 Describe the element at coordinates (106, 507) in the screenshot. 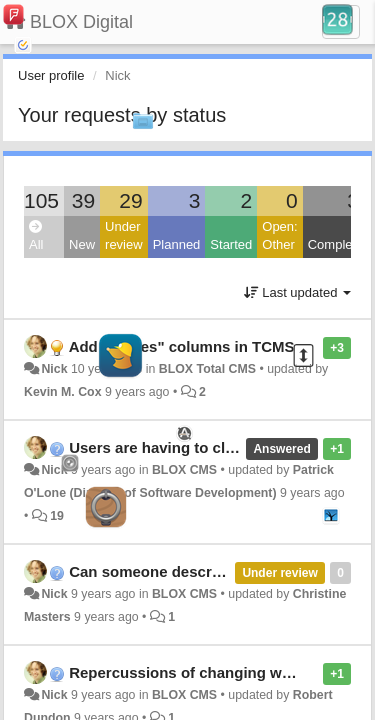

I see `open DoorKnocker app` at that location.